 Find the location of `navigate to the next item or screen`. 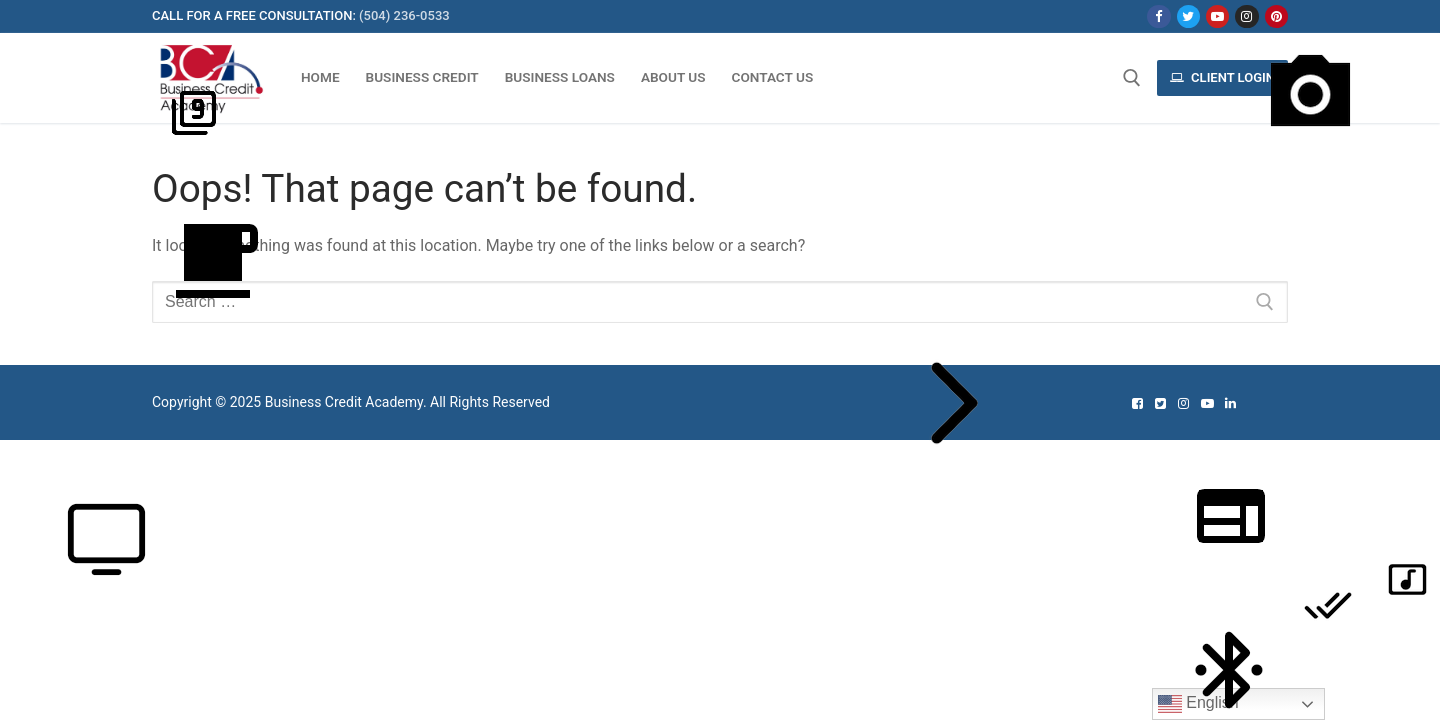

navigate to the next item or screen is located at coordinates (953, 403).